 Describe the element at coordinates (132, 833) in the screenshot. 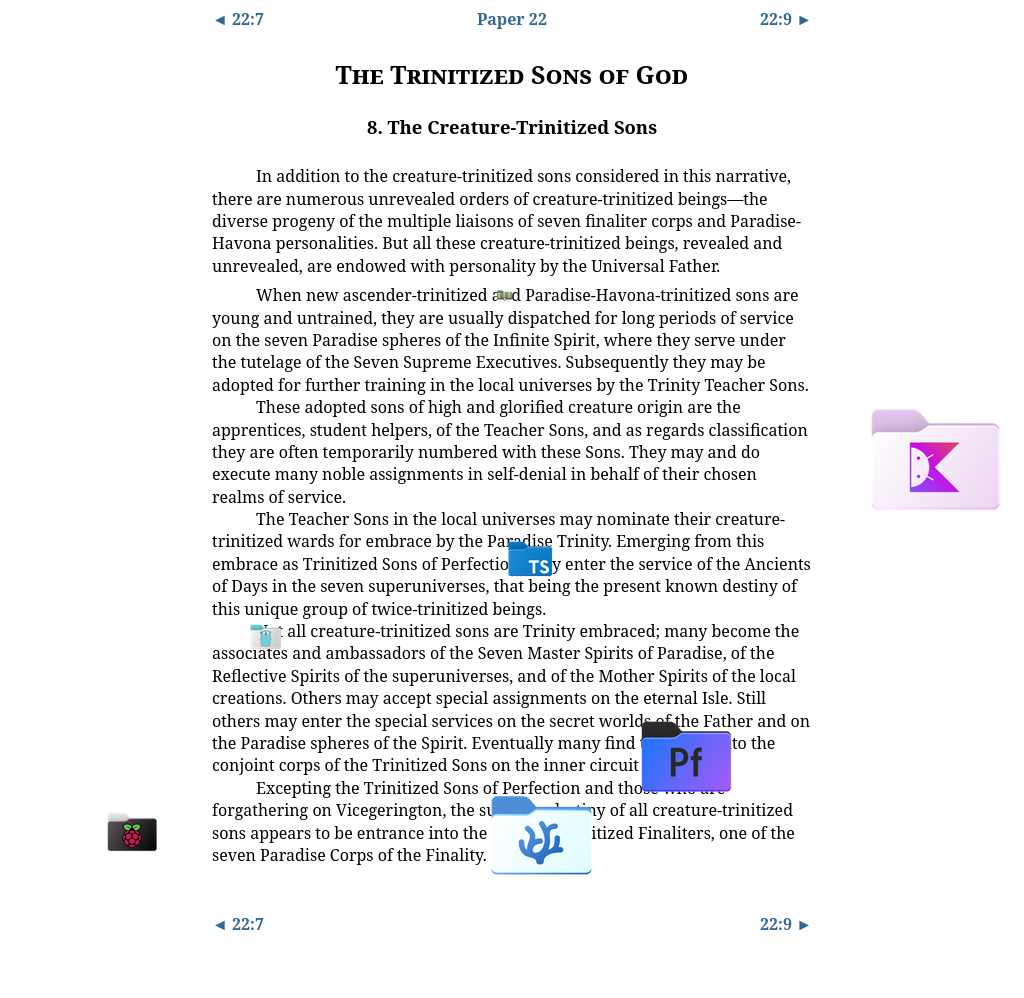

I see `folder containing Raspberry Pi project files` at that location.